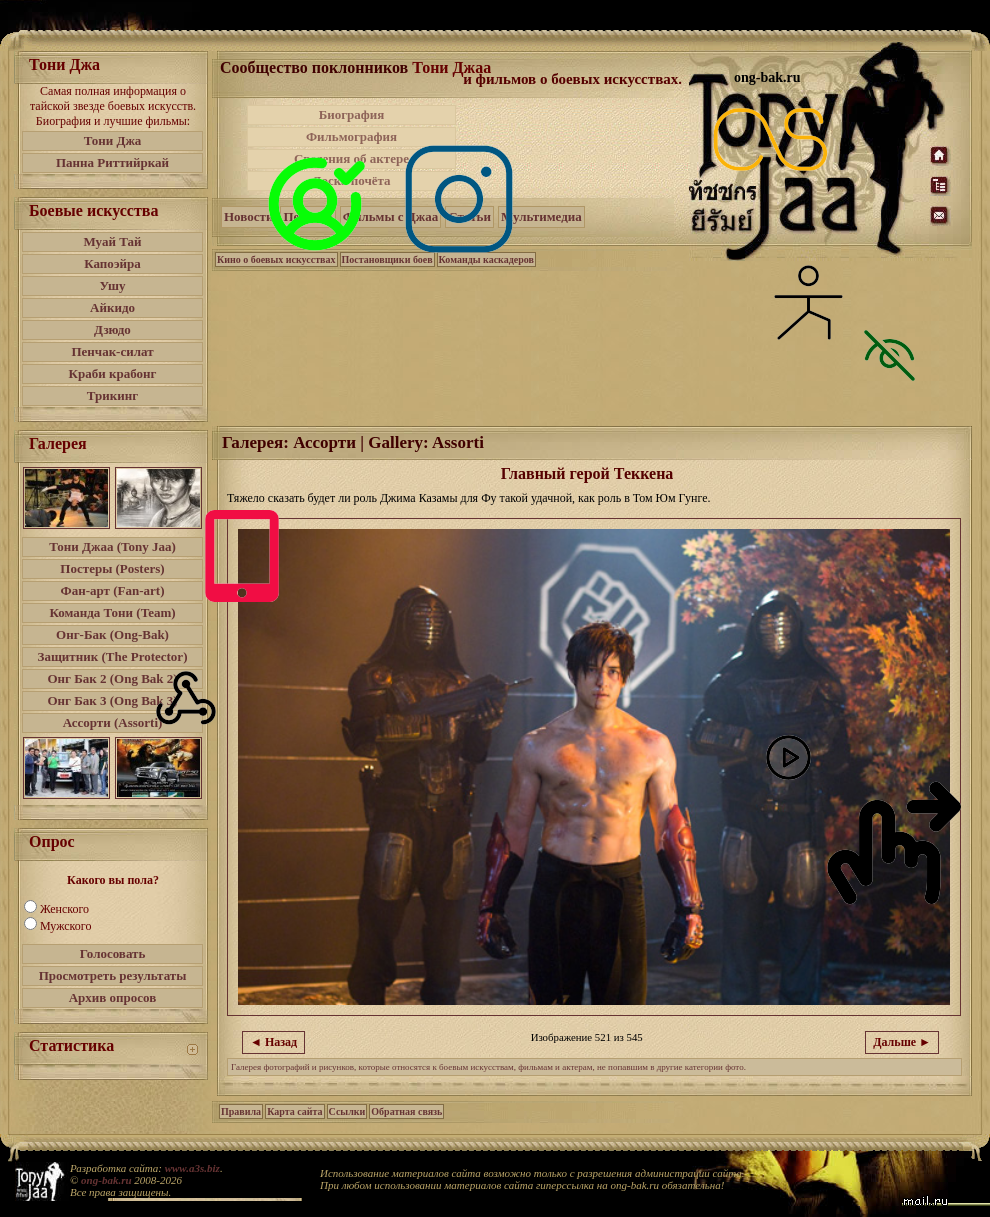 This screenshot has height=1217, width=990. Describe the element at coordinates (186, 701) in the screenshot. I see `configure webhook integrations` at that location.